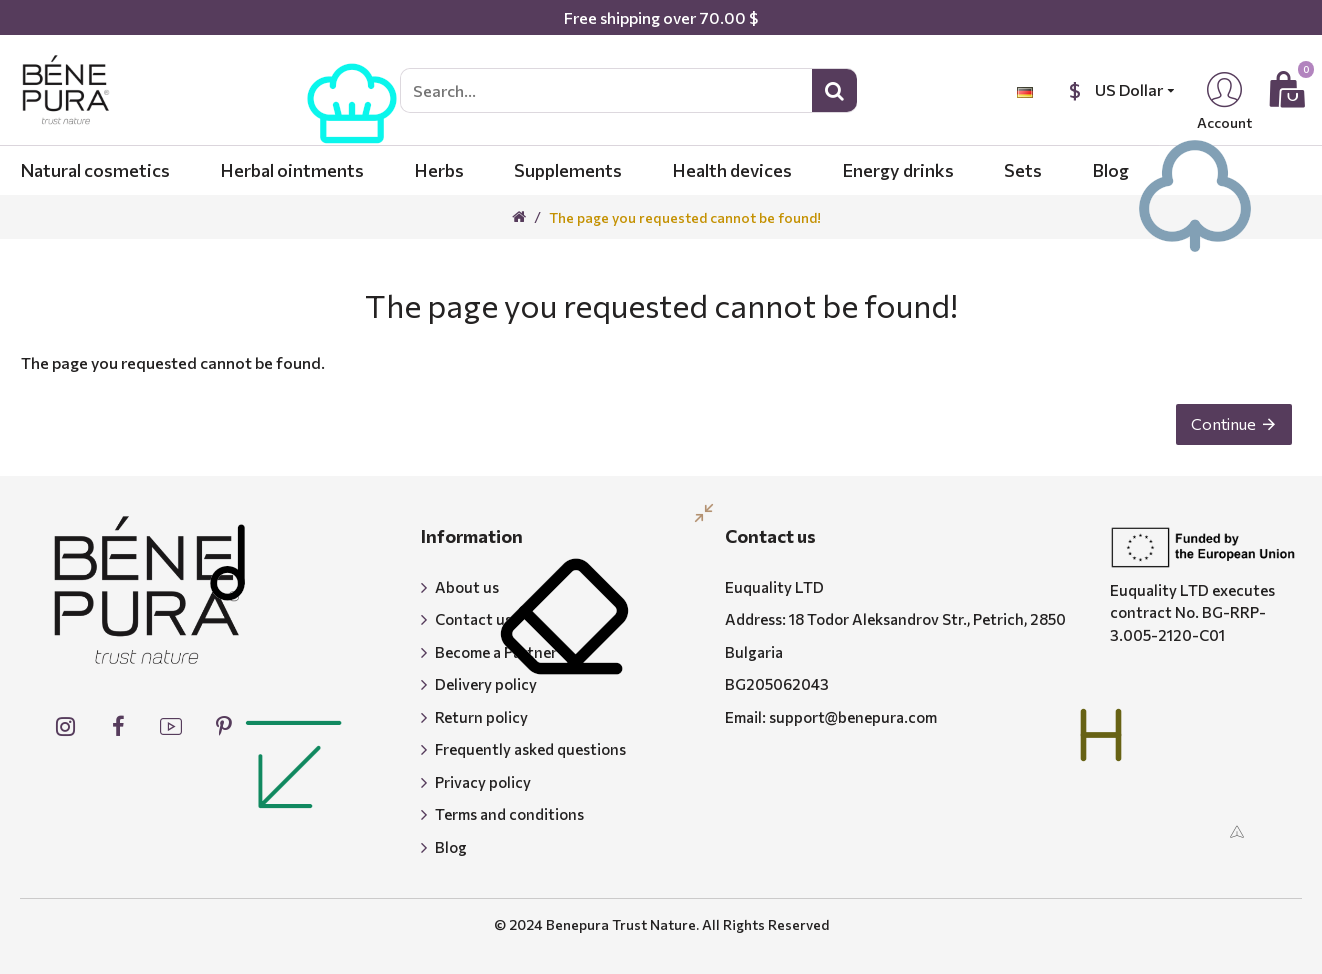  What do you see at coordinates (1101, 735) in the screenshot?
I see `insert a heading in a text document` at bounding box center [1101, 735].